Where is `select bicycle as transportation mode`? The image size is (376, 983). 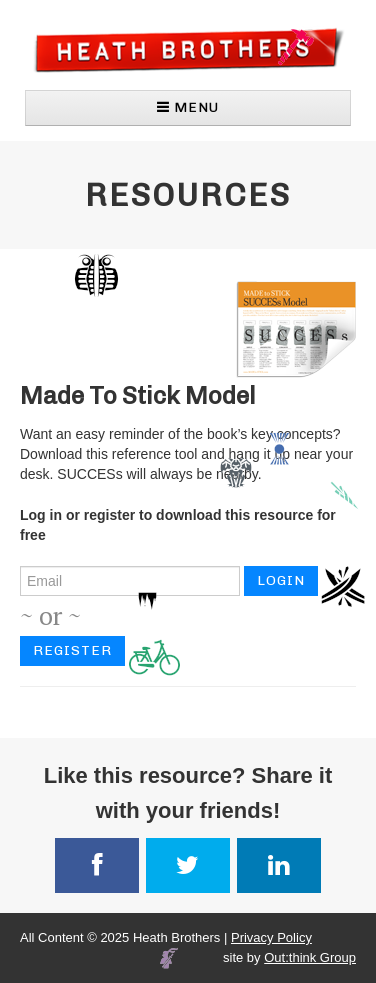 select bicycle as transportation mode is located at coordinates (154, 657).